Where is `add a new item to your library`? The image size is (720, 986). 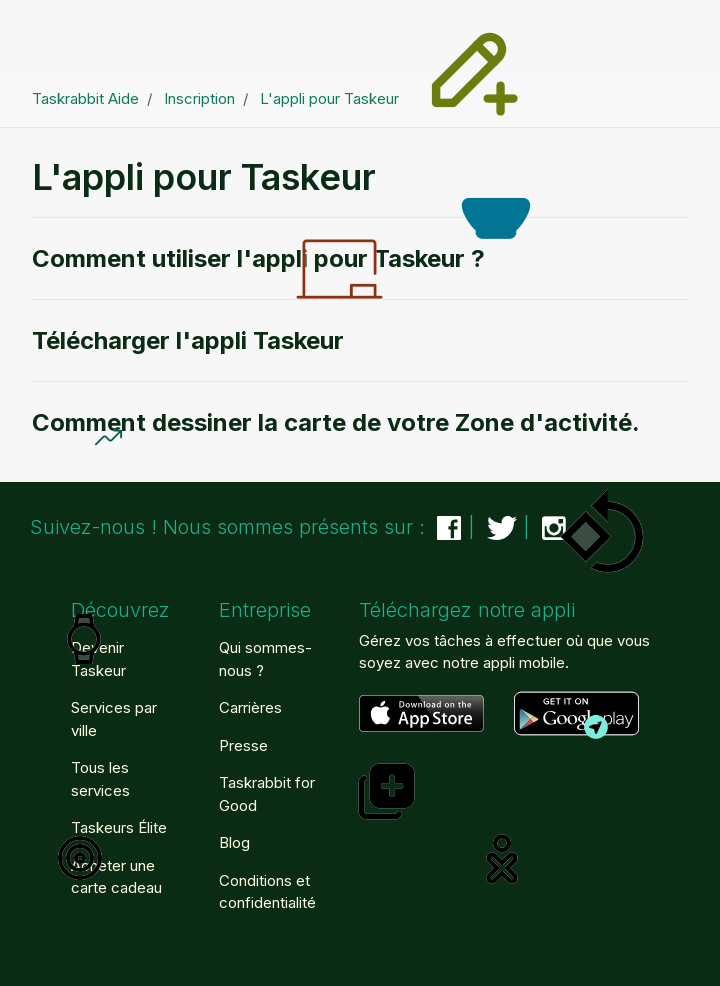
add a new item to your library is located at coordinates (386, 791).